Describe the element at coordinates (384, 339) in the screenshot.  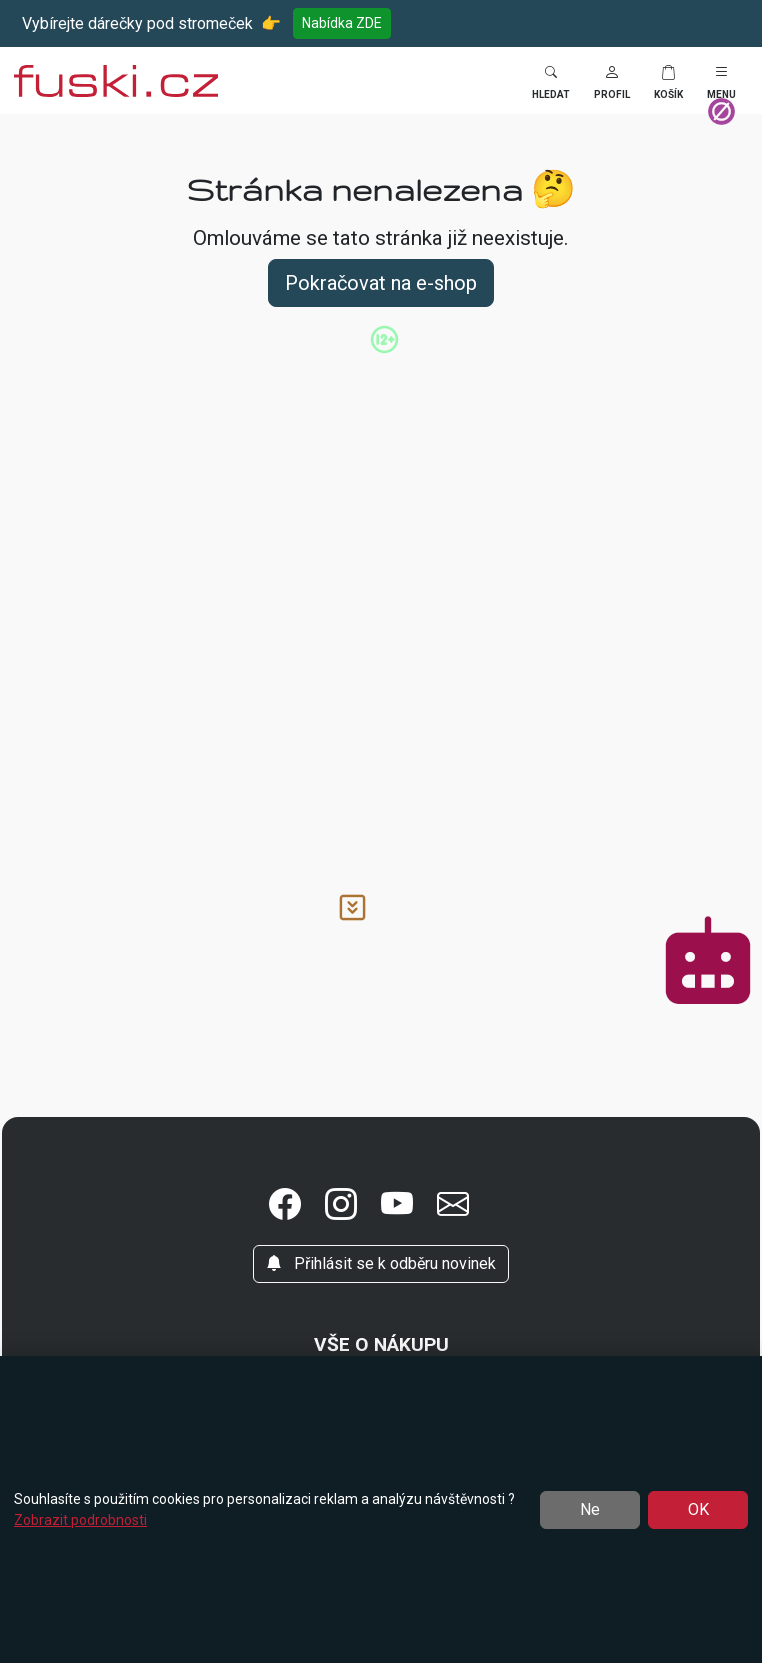
I see `indicates content rated for ages 12 and older` at that location.